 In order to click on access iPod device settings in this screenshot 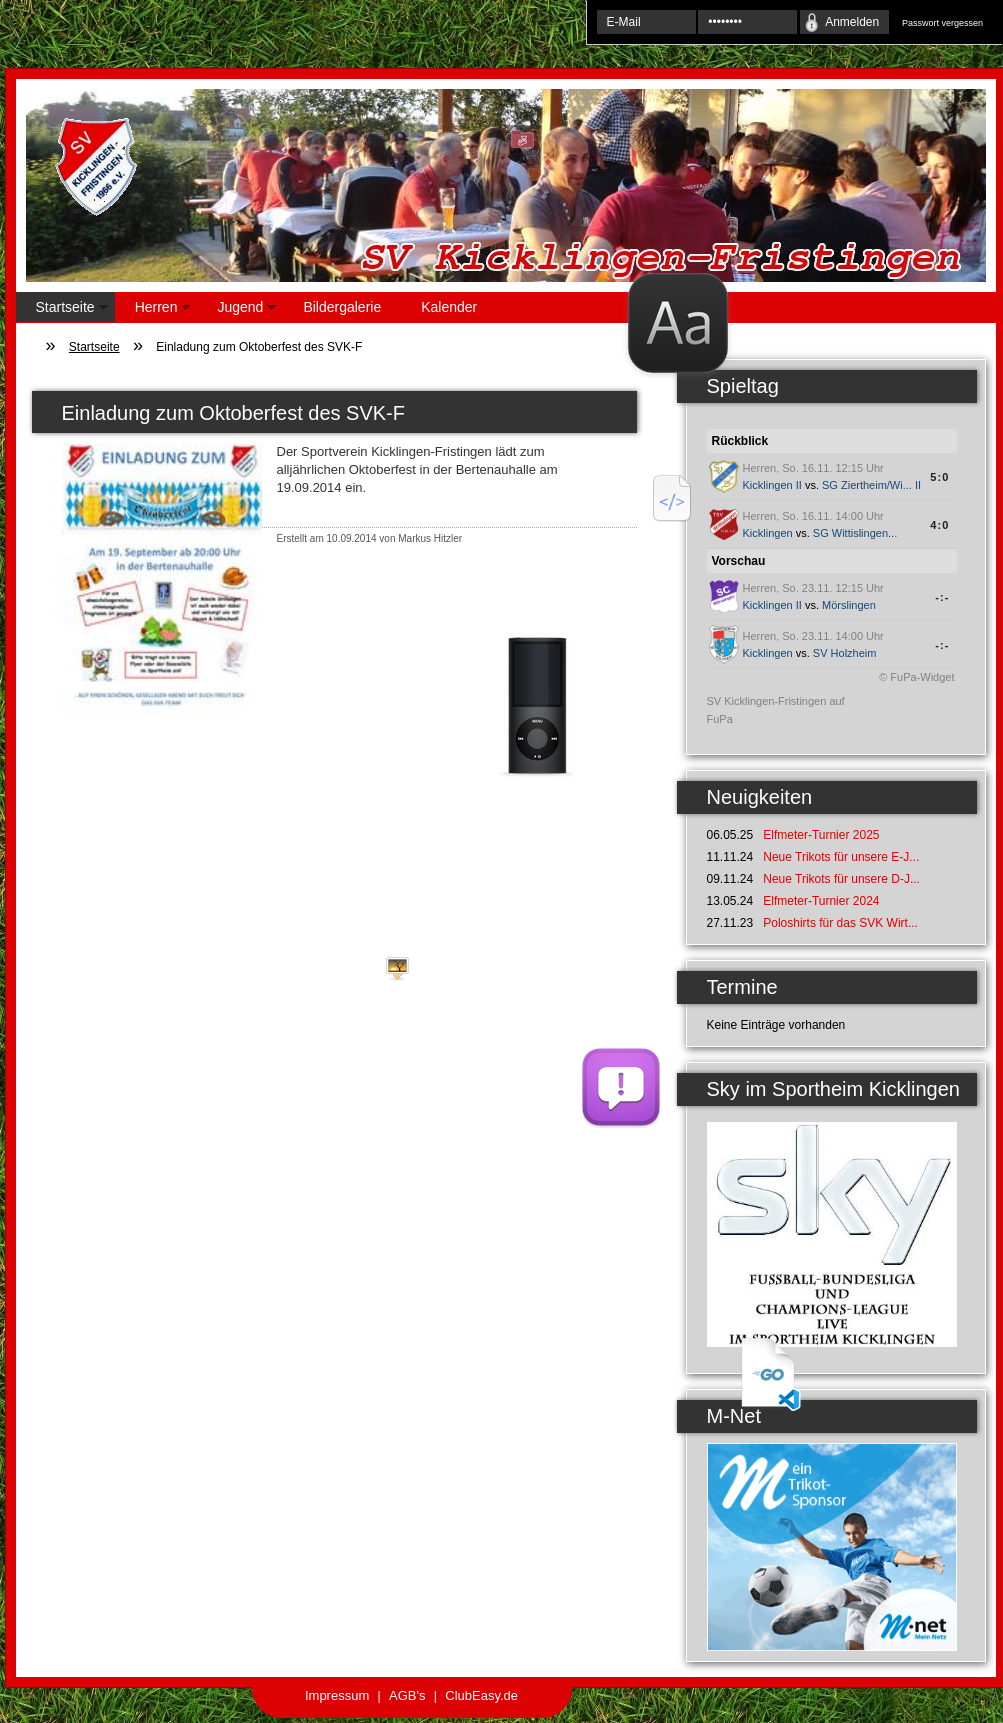, I will do `click(536, 707)`.